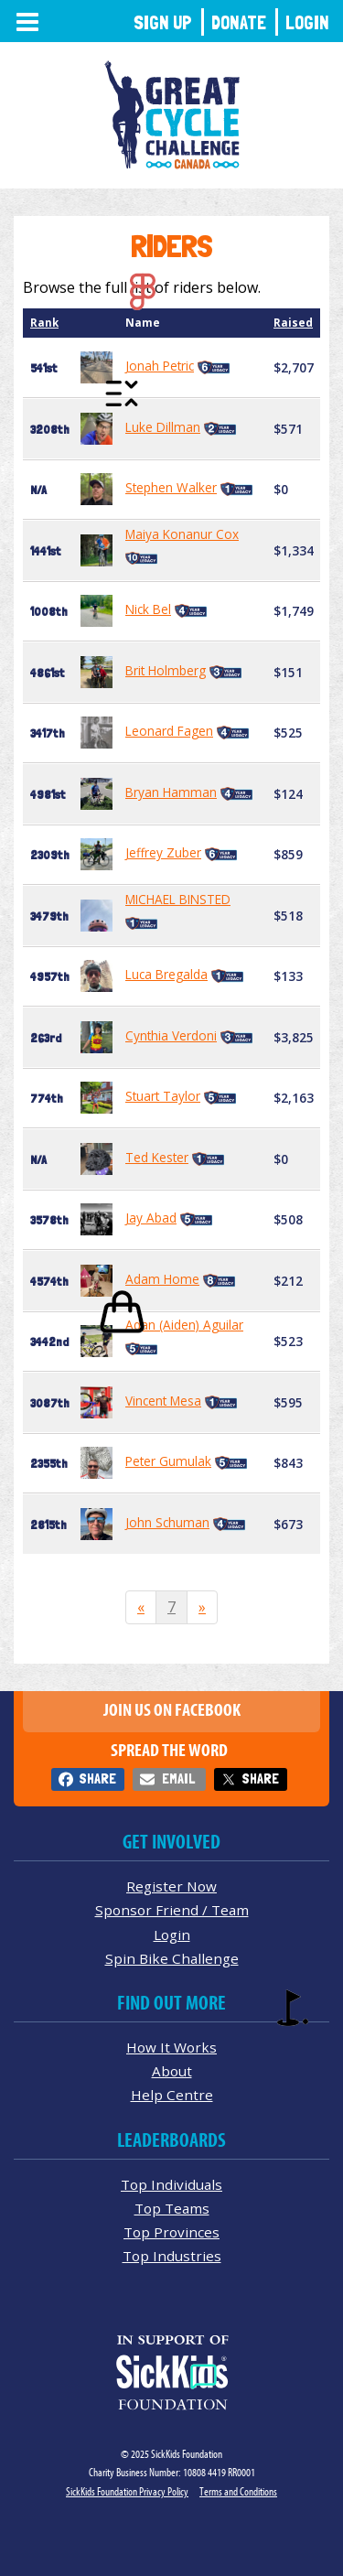 The height and width of the screenshot is (2576, 343). I want to click on open chat or messaging, so click(203, 2376).